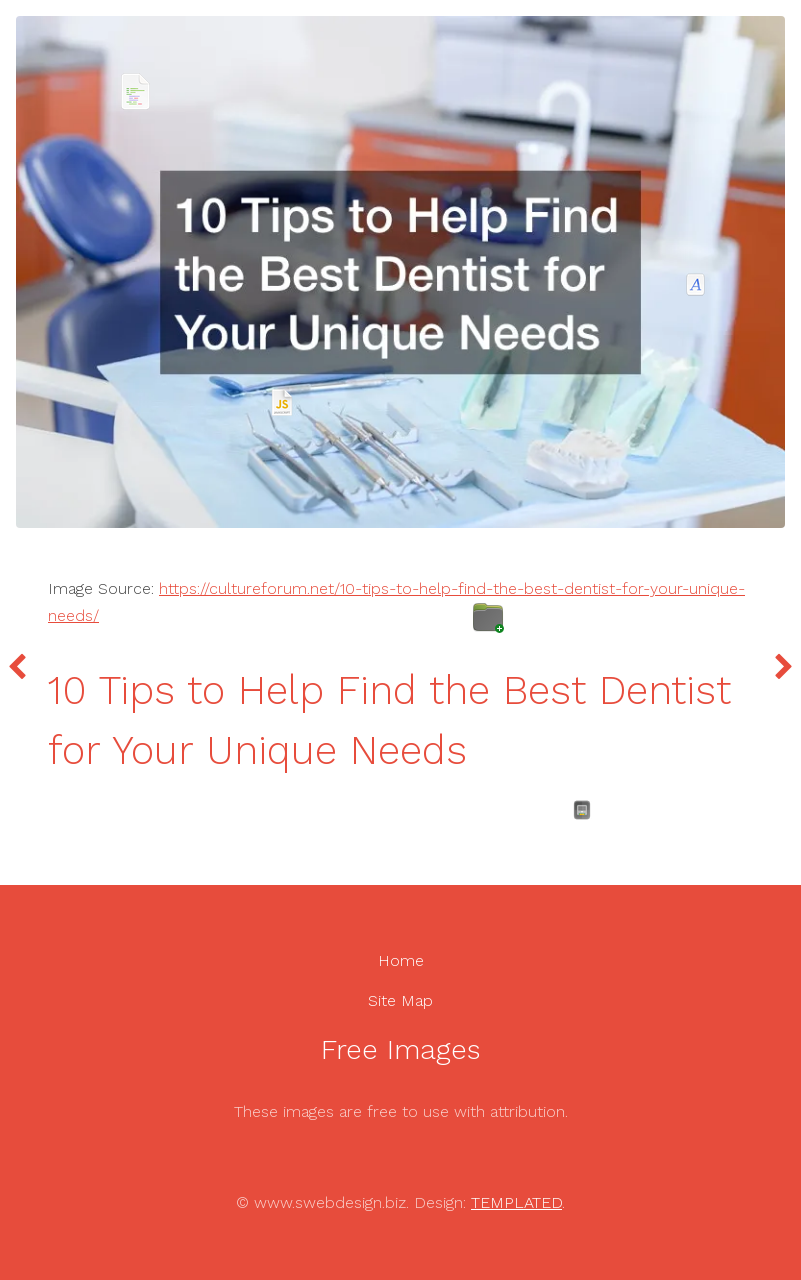 The width and height of the screenshot is (801, 1280). What do you see at coordinates (582, 810) in the screenshot?
I see `sega genesis/32x rom file` at bounding box center [582, 810].